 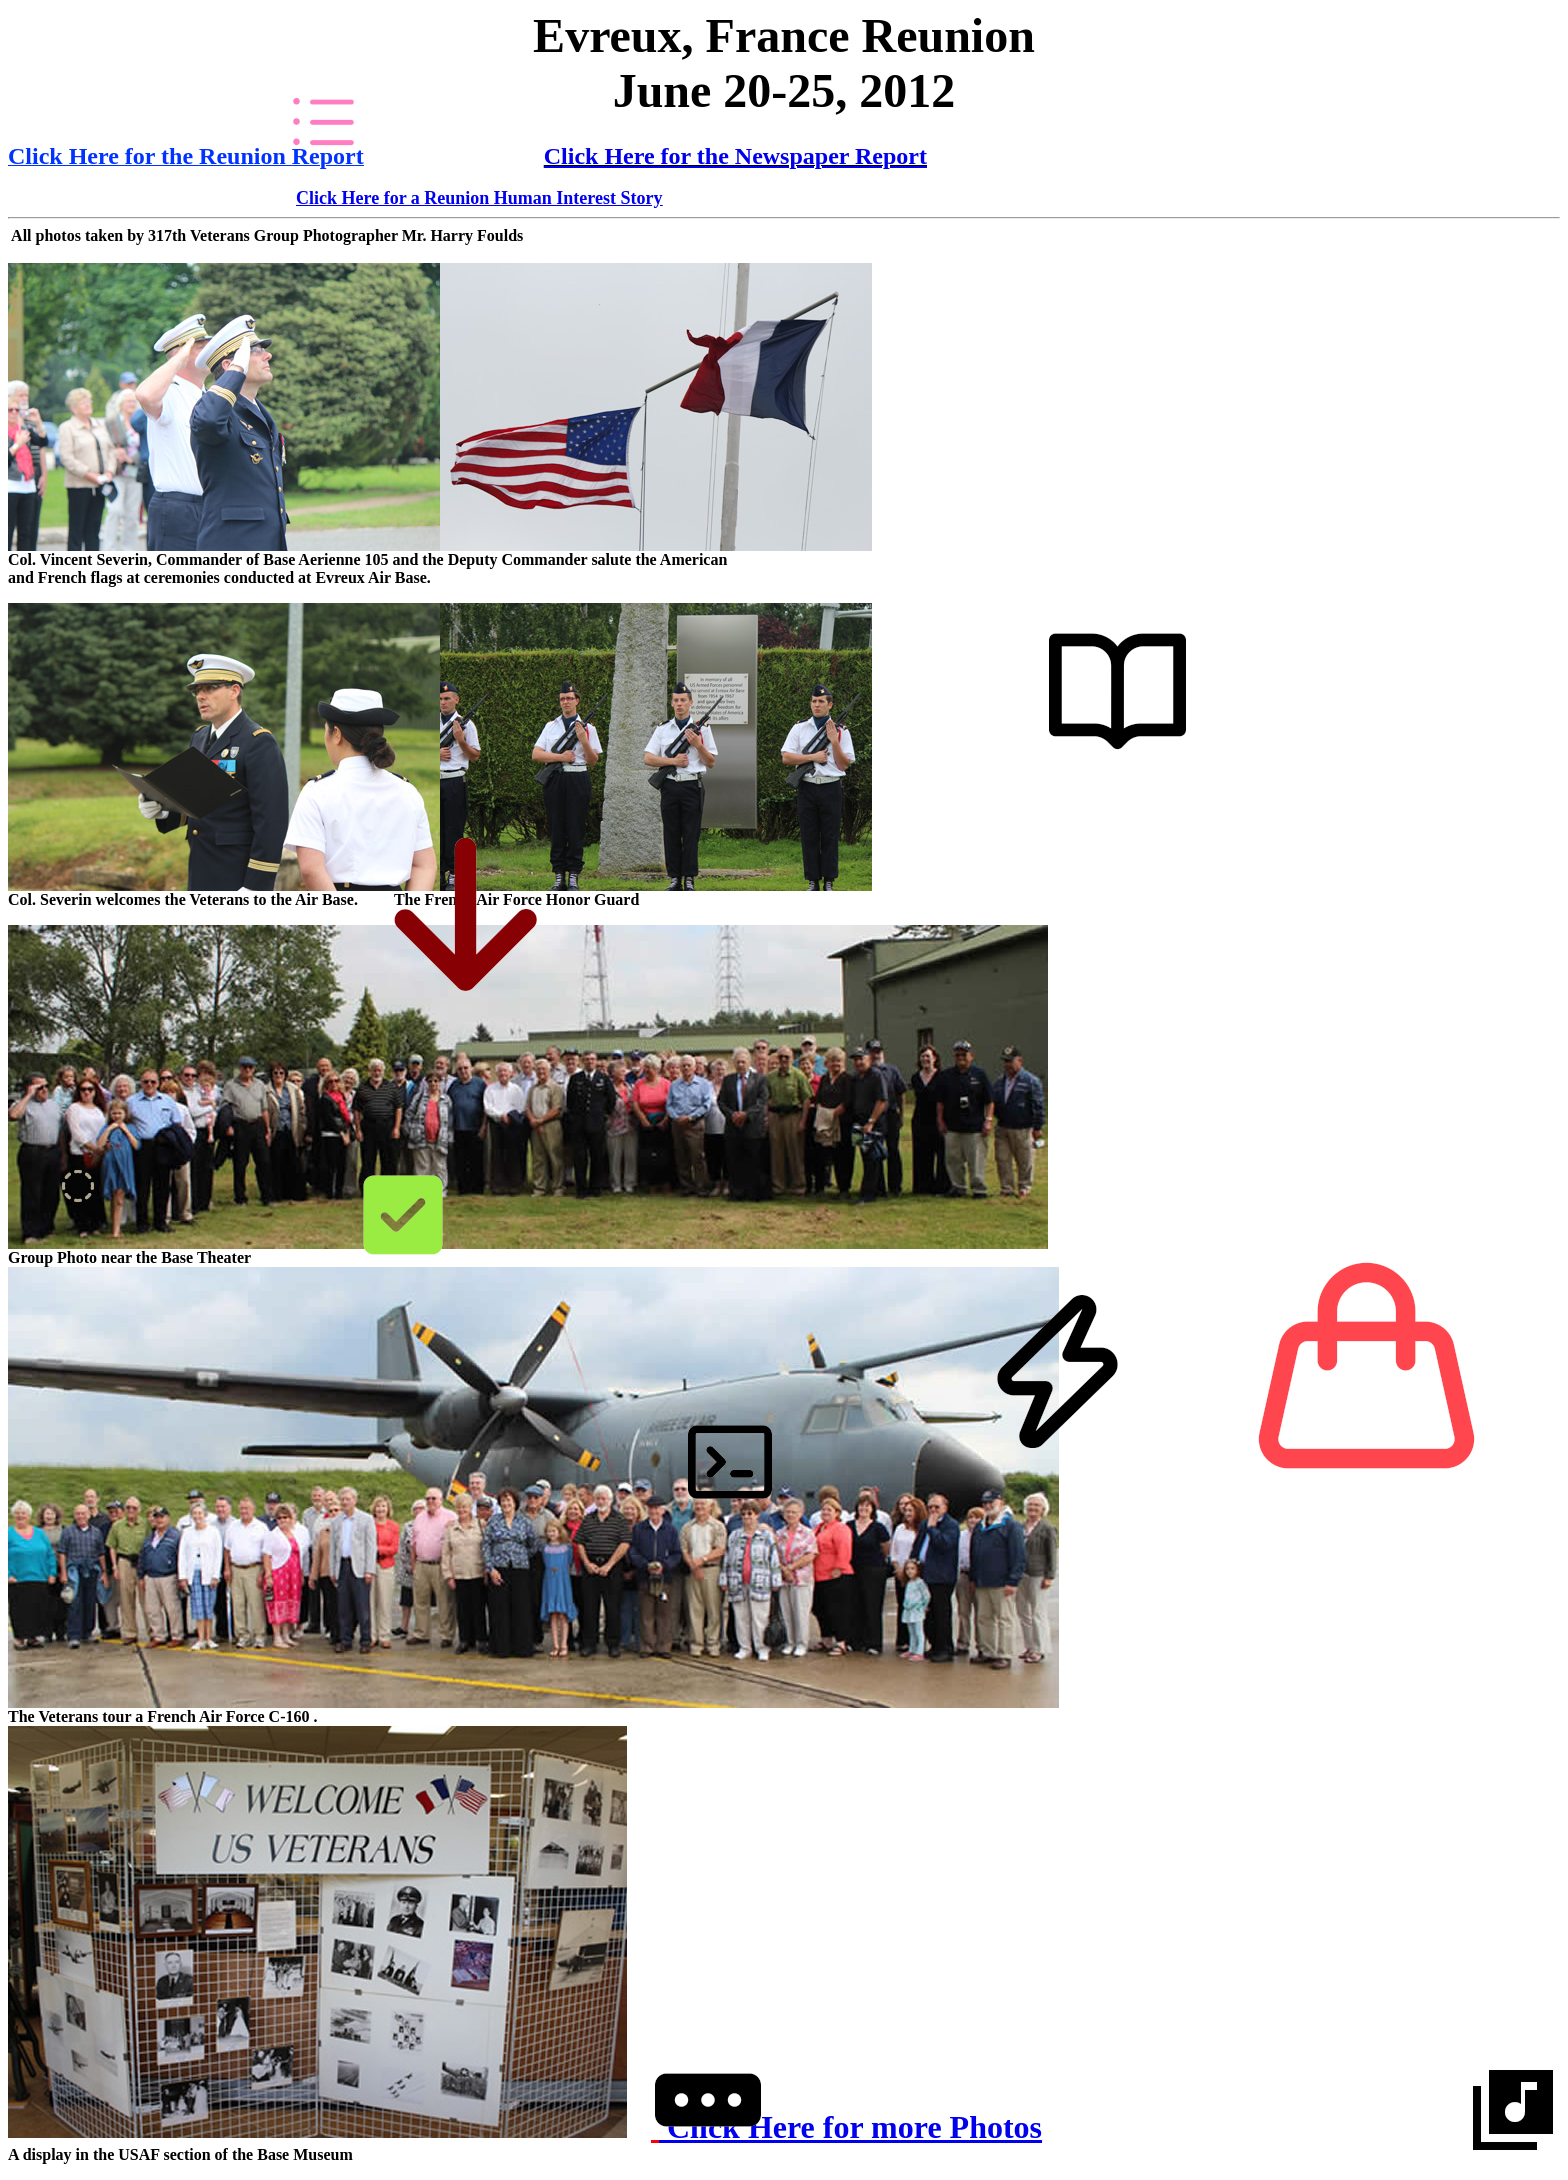 I want to click on open the command line terminal, so click(x=730, y=1462).